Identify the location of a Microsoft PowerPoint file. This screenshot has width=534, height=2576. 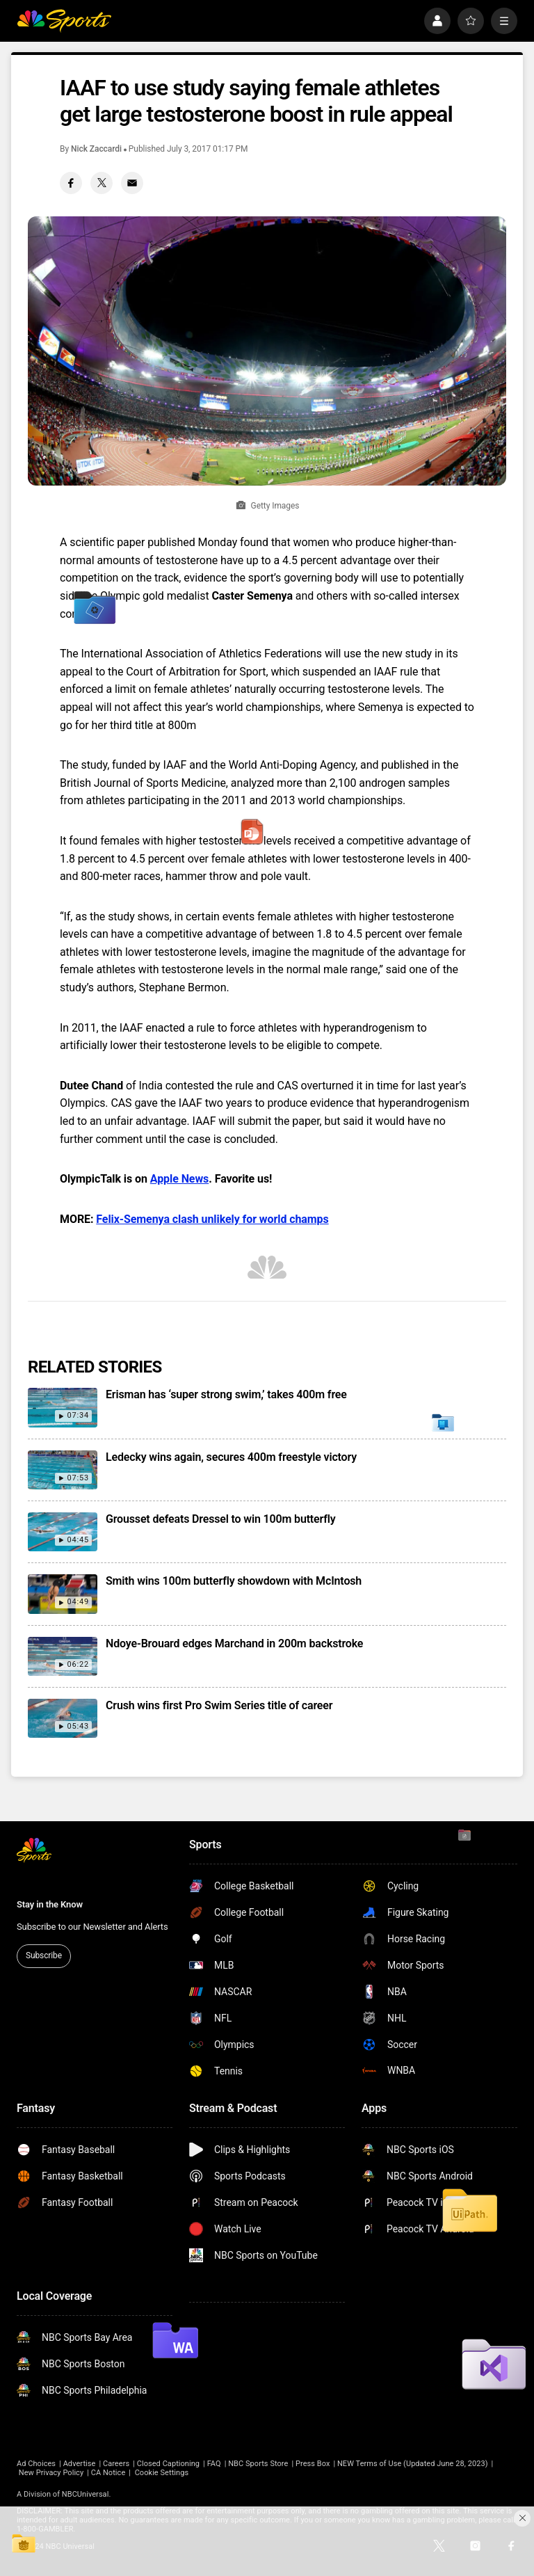
(252, 831).